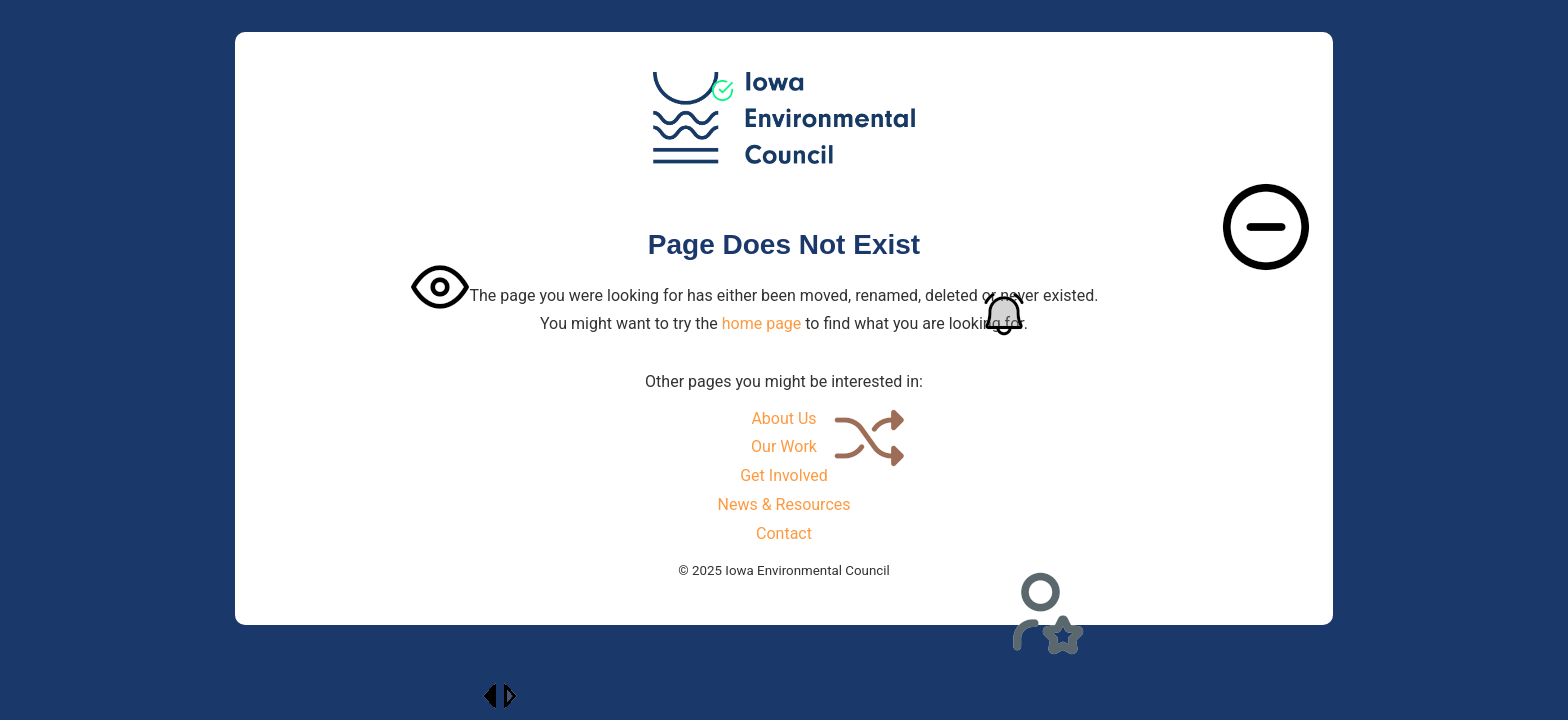 The width and height of the screenshot is (1568, 720). Describe the element at coordinates (722, 90) in the screenshot. I see `indicates task or action completed successfully` at that location.